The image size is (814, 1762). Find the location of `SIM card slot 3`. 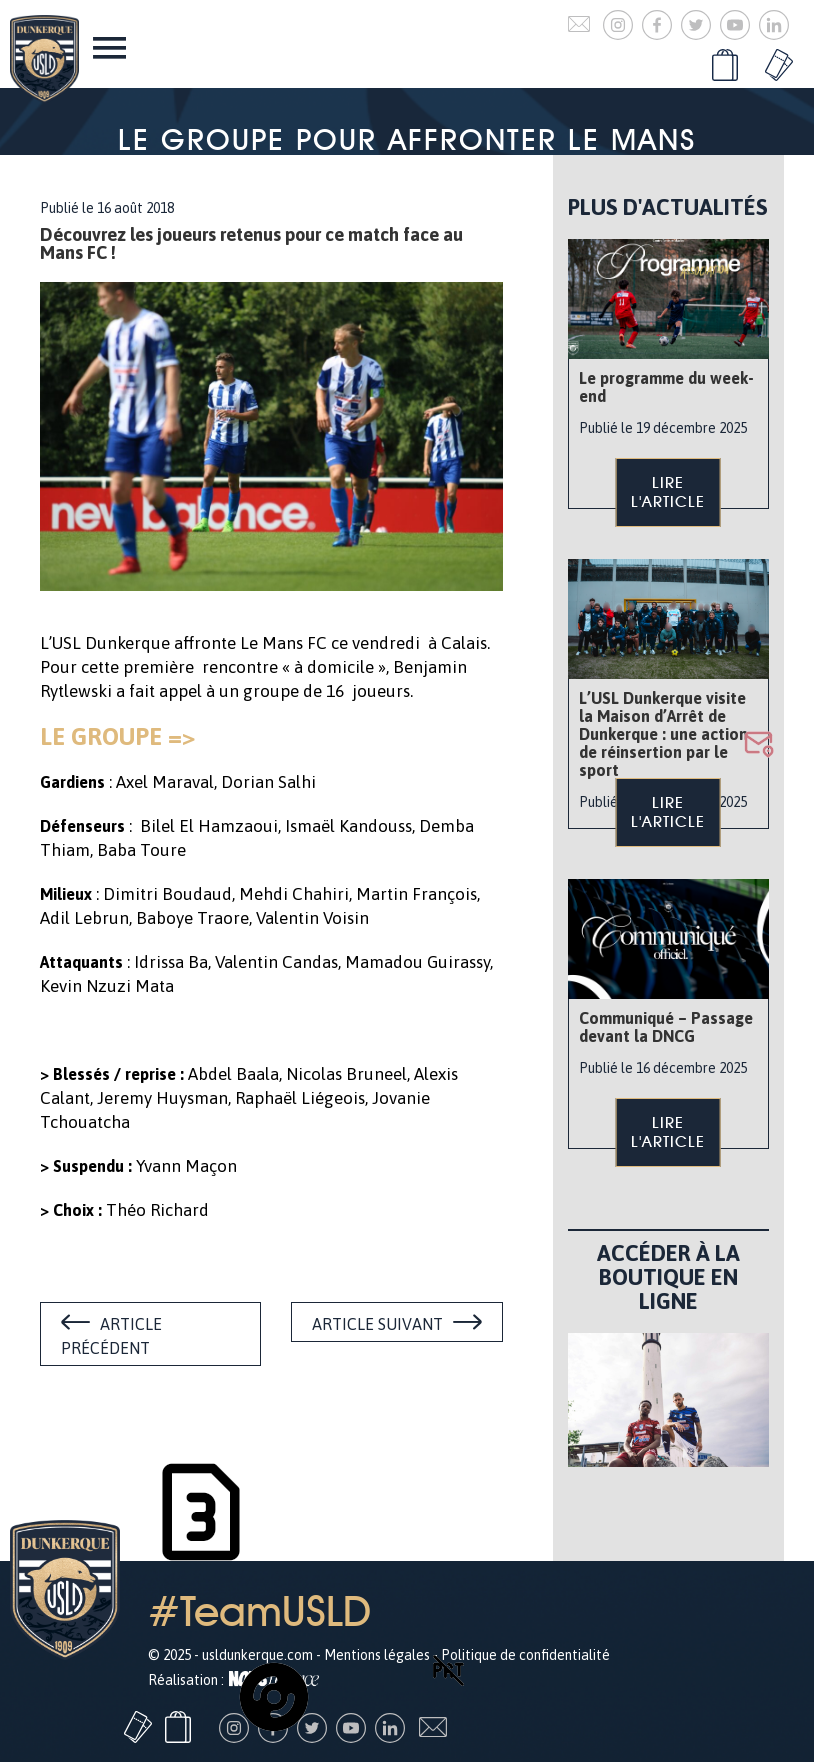

SIM card slot 3 is located at coordinates (201, 1512).